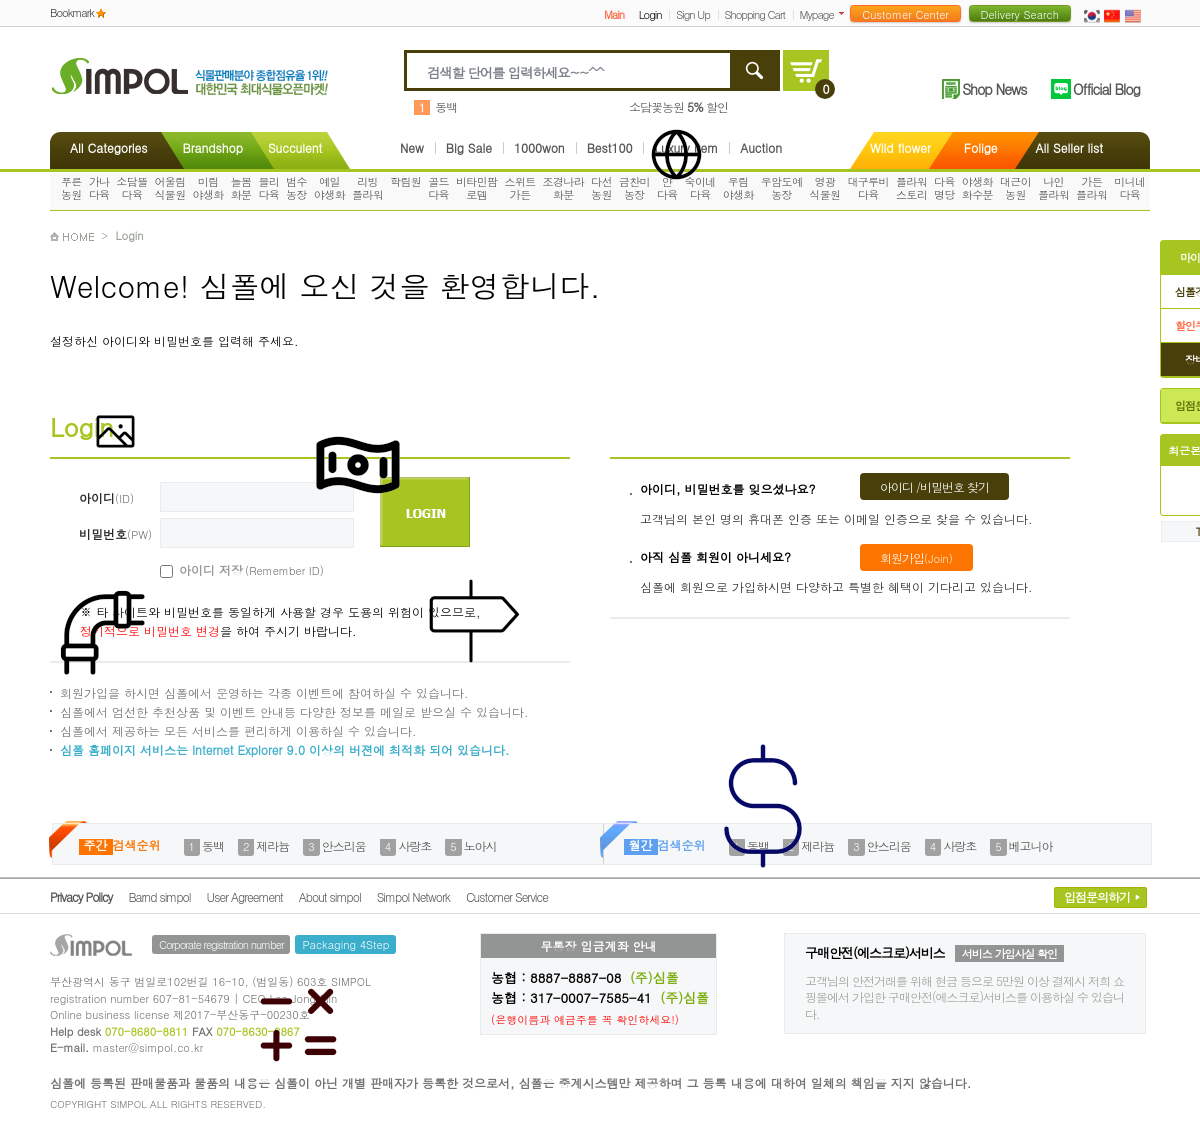  I want to click on view or open an image file, so click(115, 431).